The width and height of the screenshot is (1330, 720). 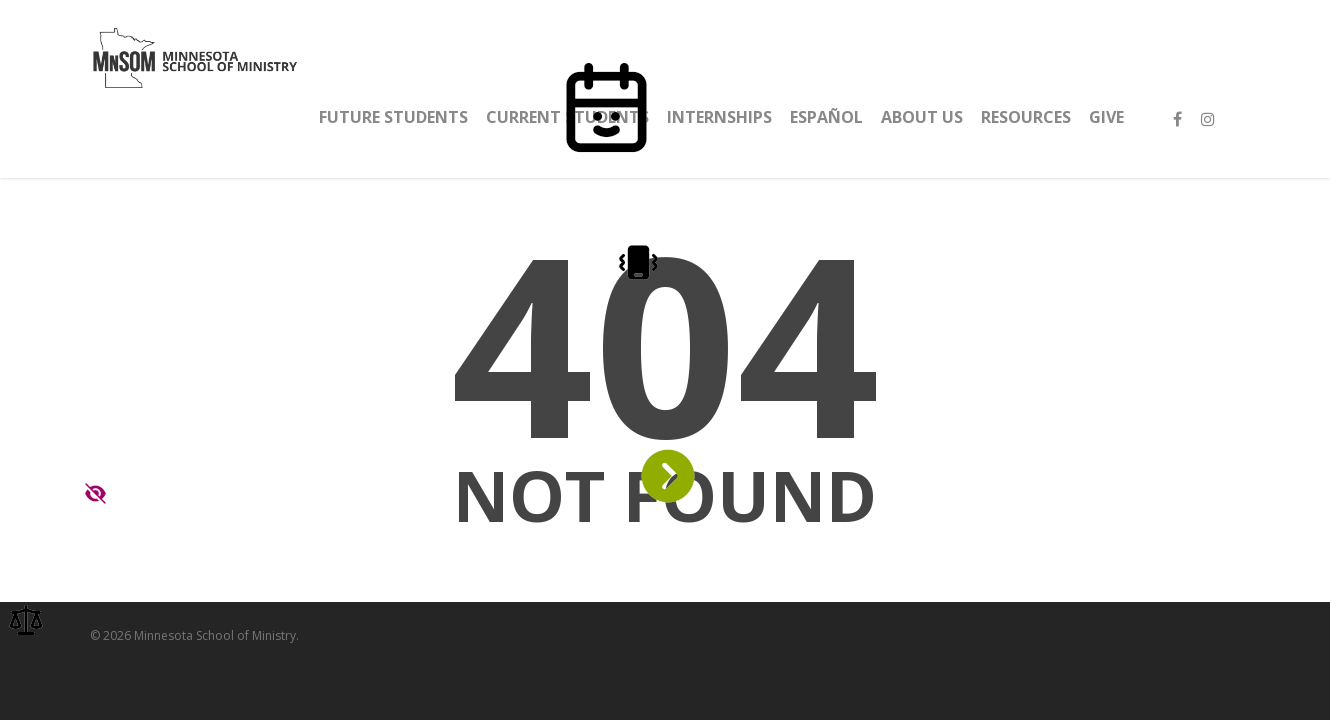 I want to click on go to next item or step, so click(x=668, y=476).